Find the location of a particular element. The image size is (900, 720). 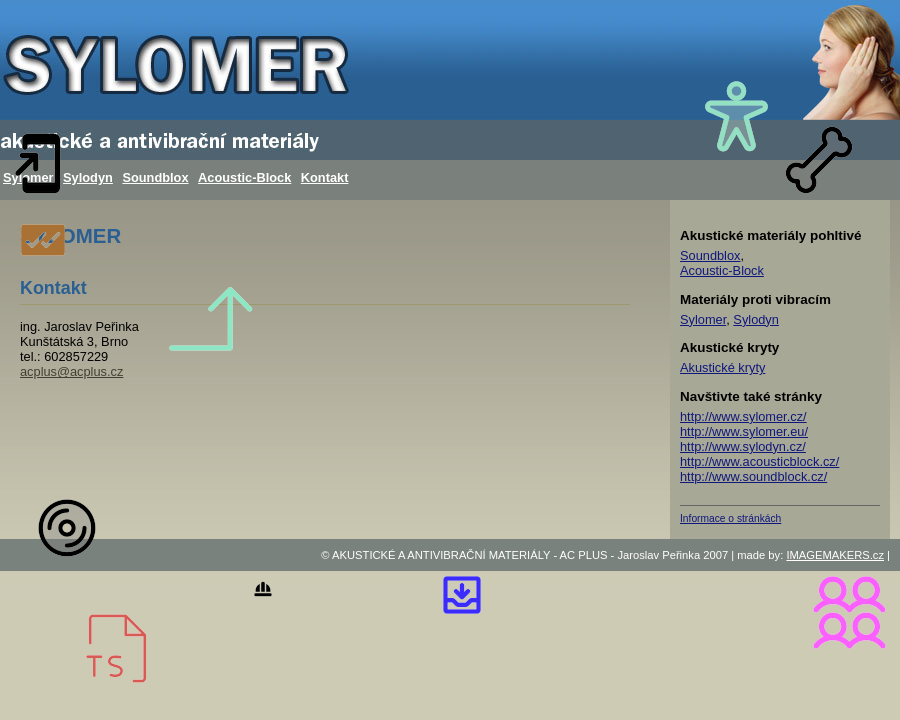

download file to inbox or tray is located at coordinates (462, 595).